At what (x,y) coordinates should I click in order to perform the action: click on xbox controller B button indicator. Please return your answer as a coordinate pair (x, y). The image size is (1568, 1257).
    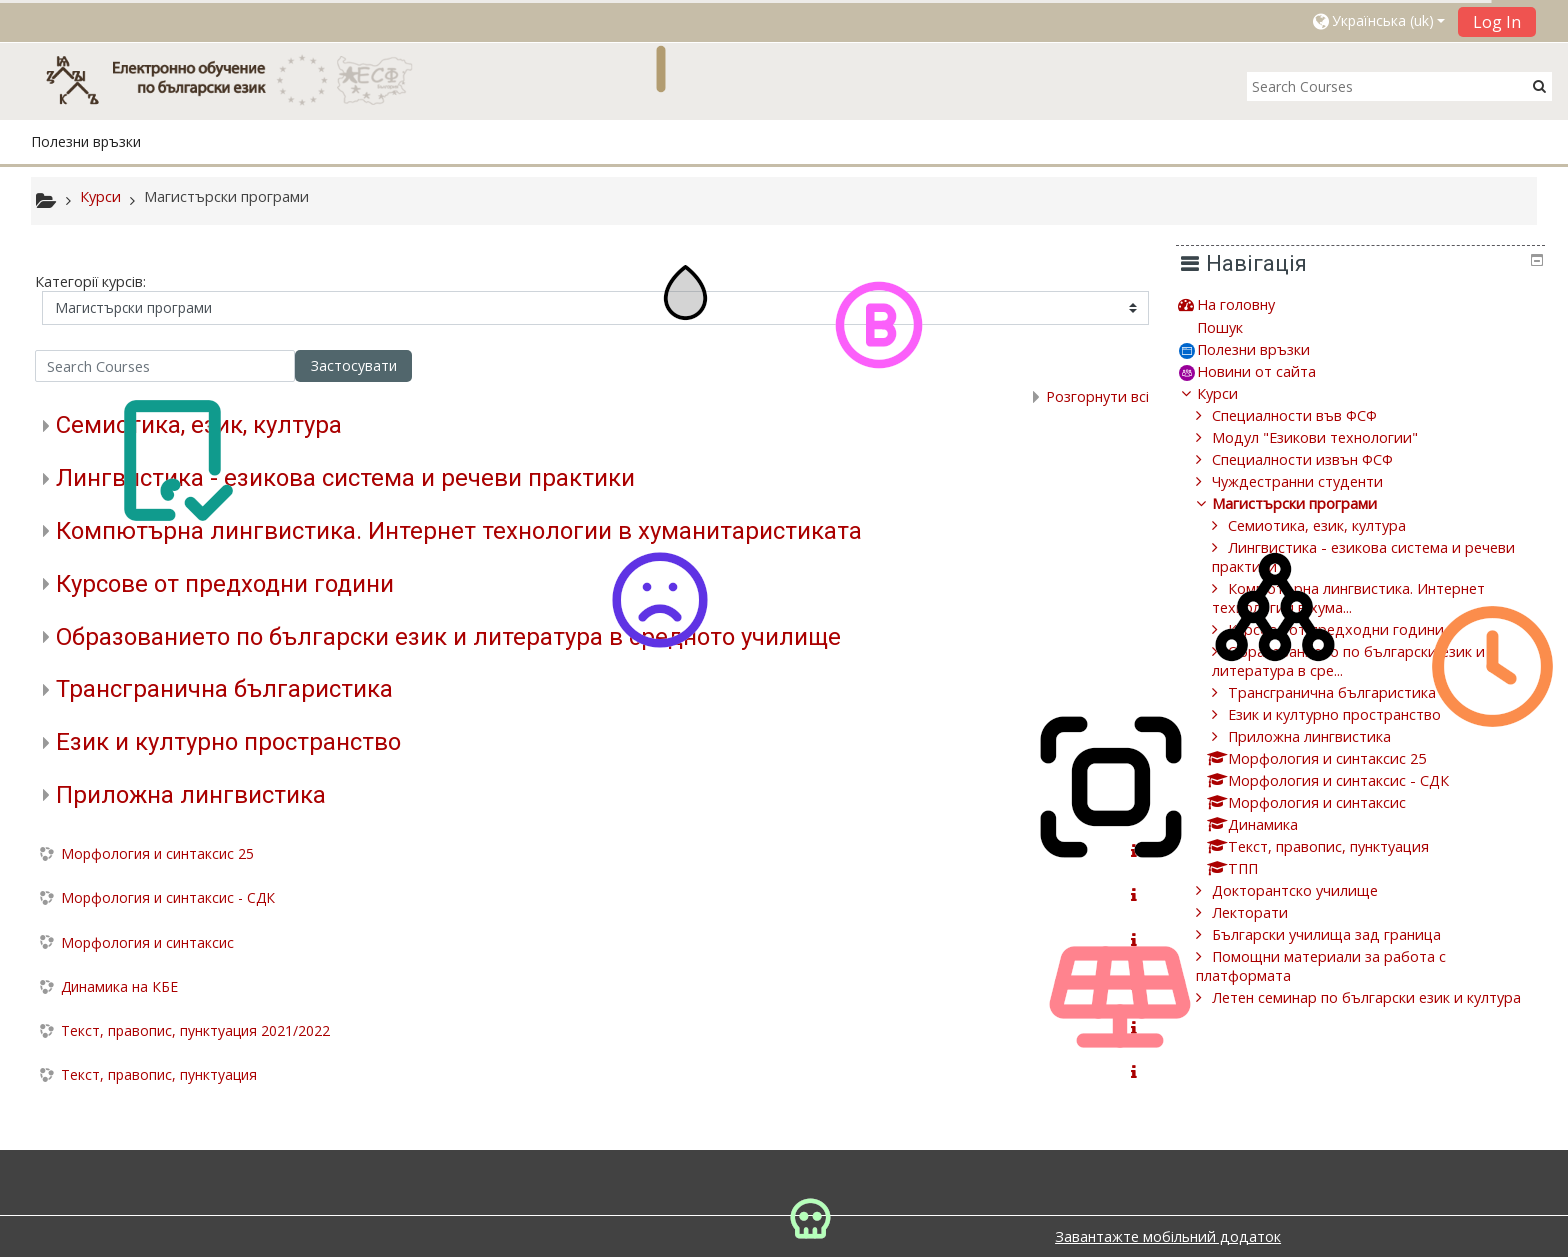
    Looking at the image, I should click on (879, 325).